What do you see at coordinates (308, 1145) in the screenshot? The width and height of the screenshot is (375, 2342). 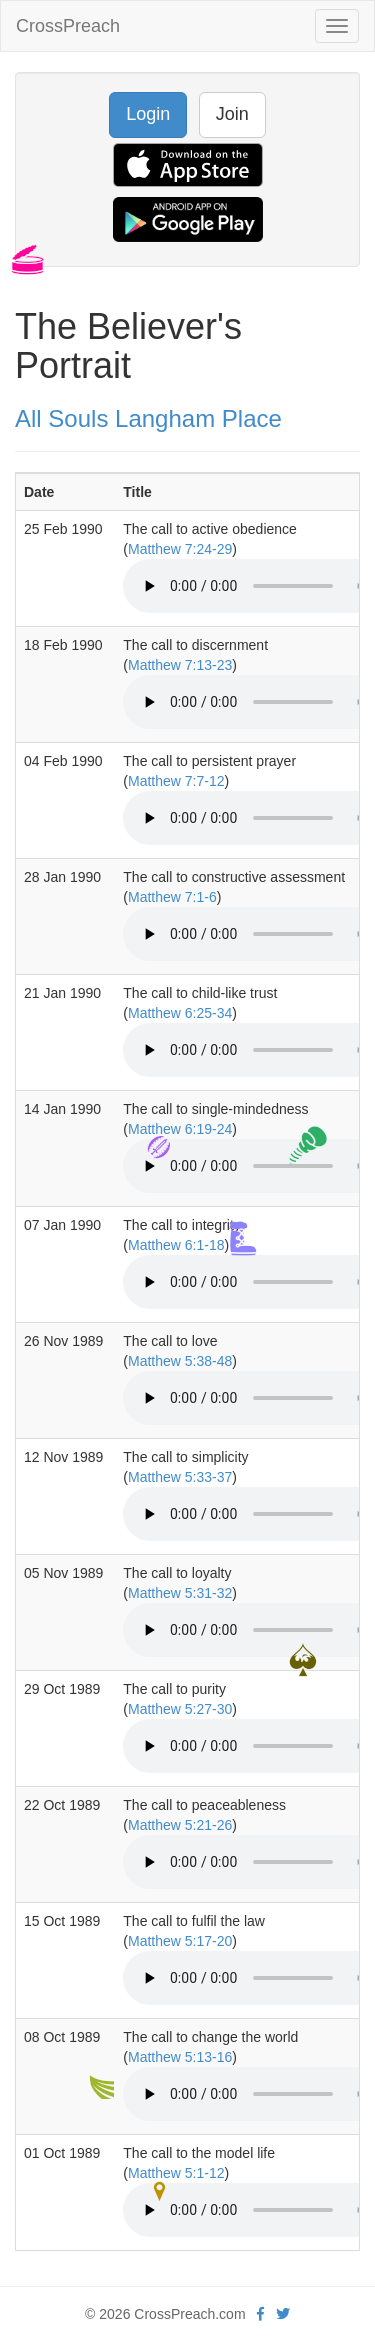 I see `spring-loaded boxing glove or punch gag` at bounding box center [308, 1145].